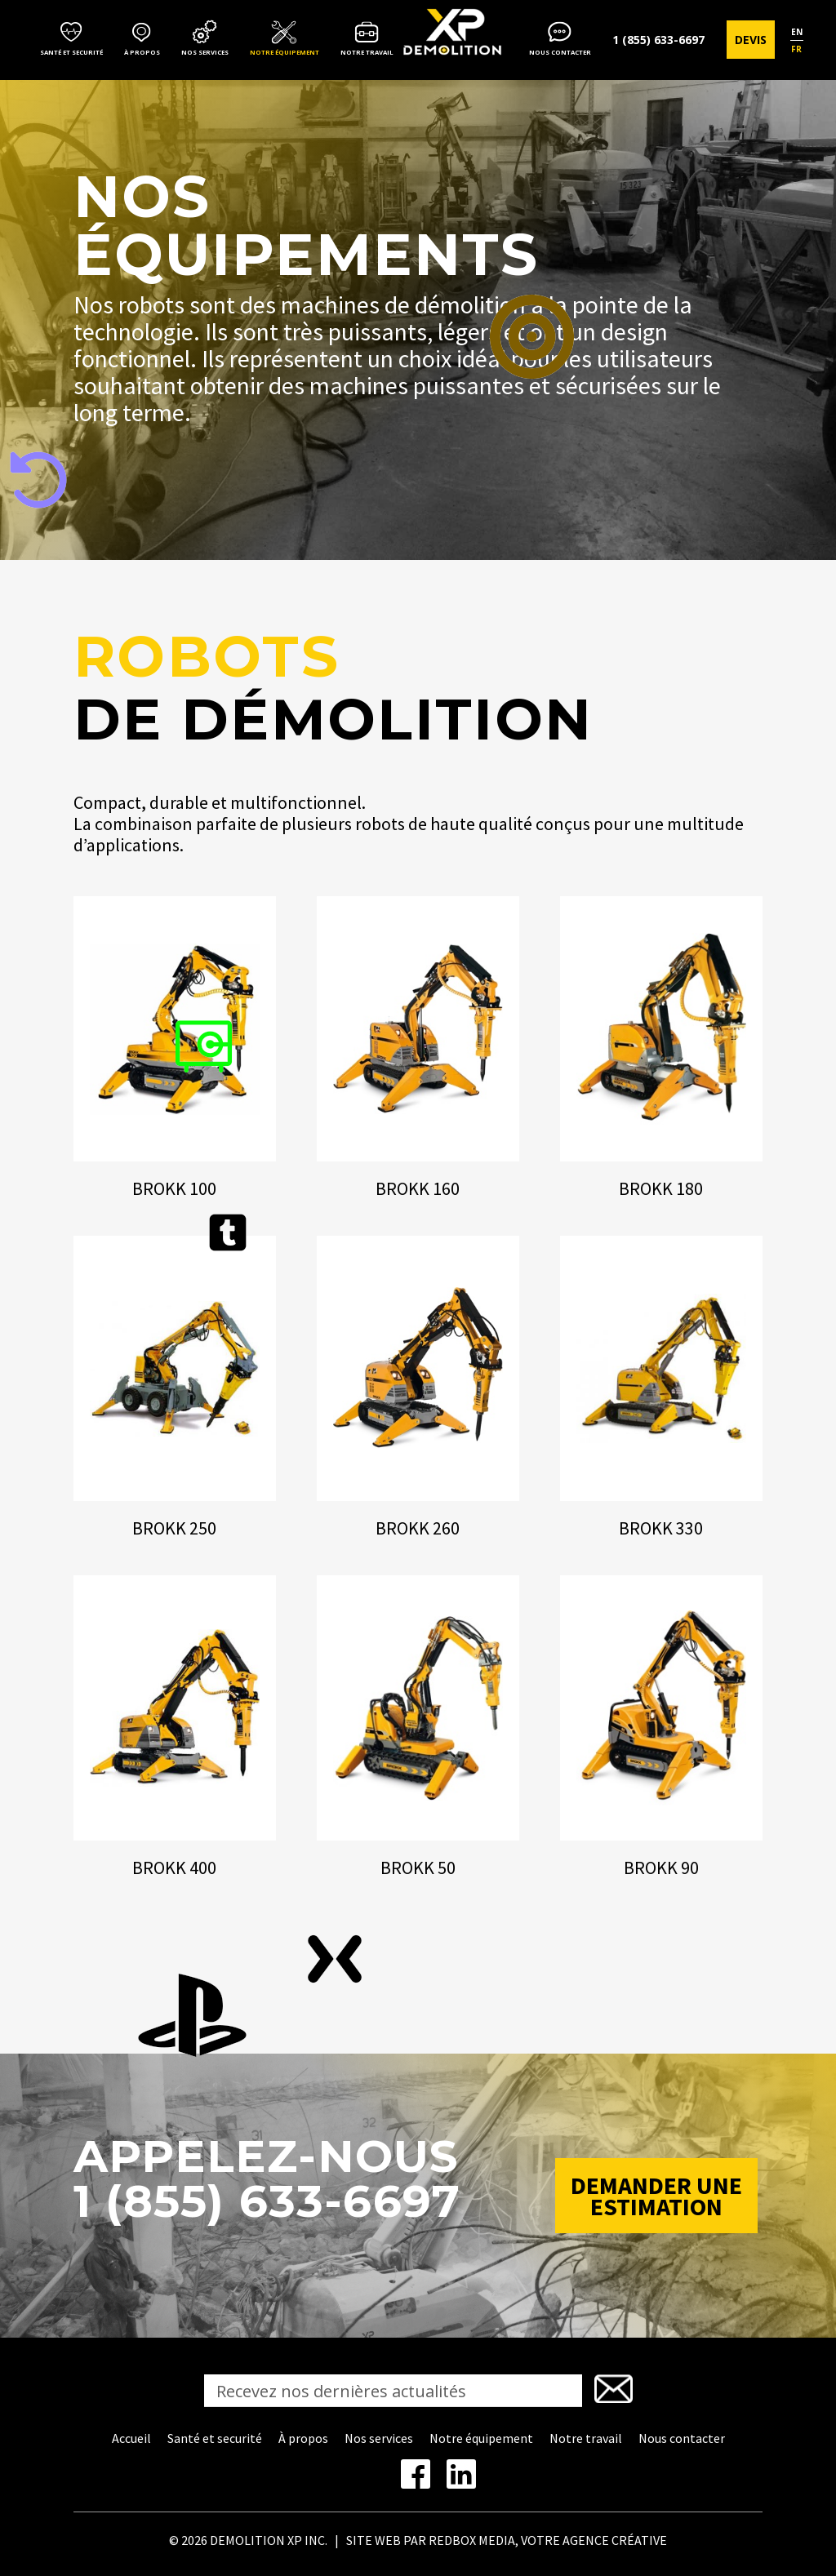 Image resolution: width=836 pixels, height=2576 pixels. I want to click on playstation brand or console indicator, so click(192, 2015).